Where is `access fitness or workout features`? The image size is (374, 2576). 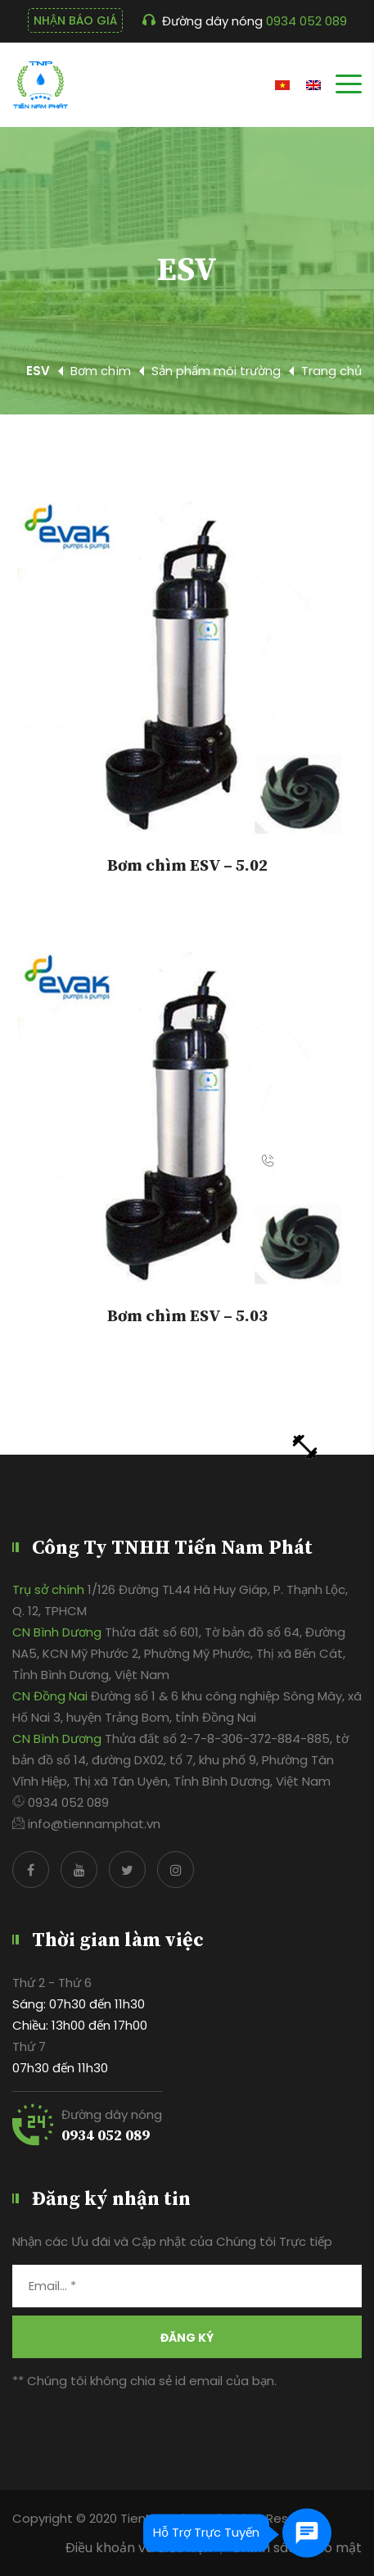
access fitness or workout features is located at coordinates (304, 1446).